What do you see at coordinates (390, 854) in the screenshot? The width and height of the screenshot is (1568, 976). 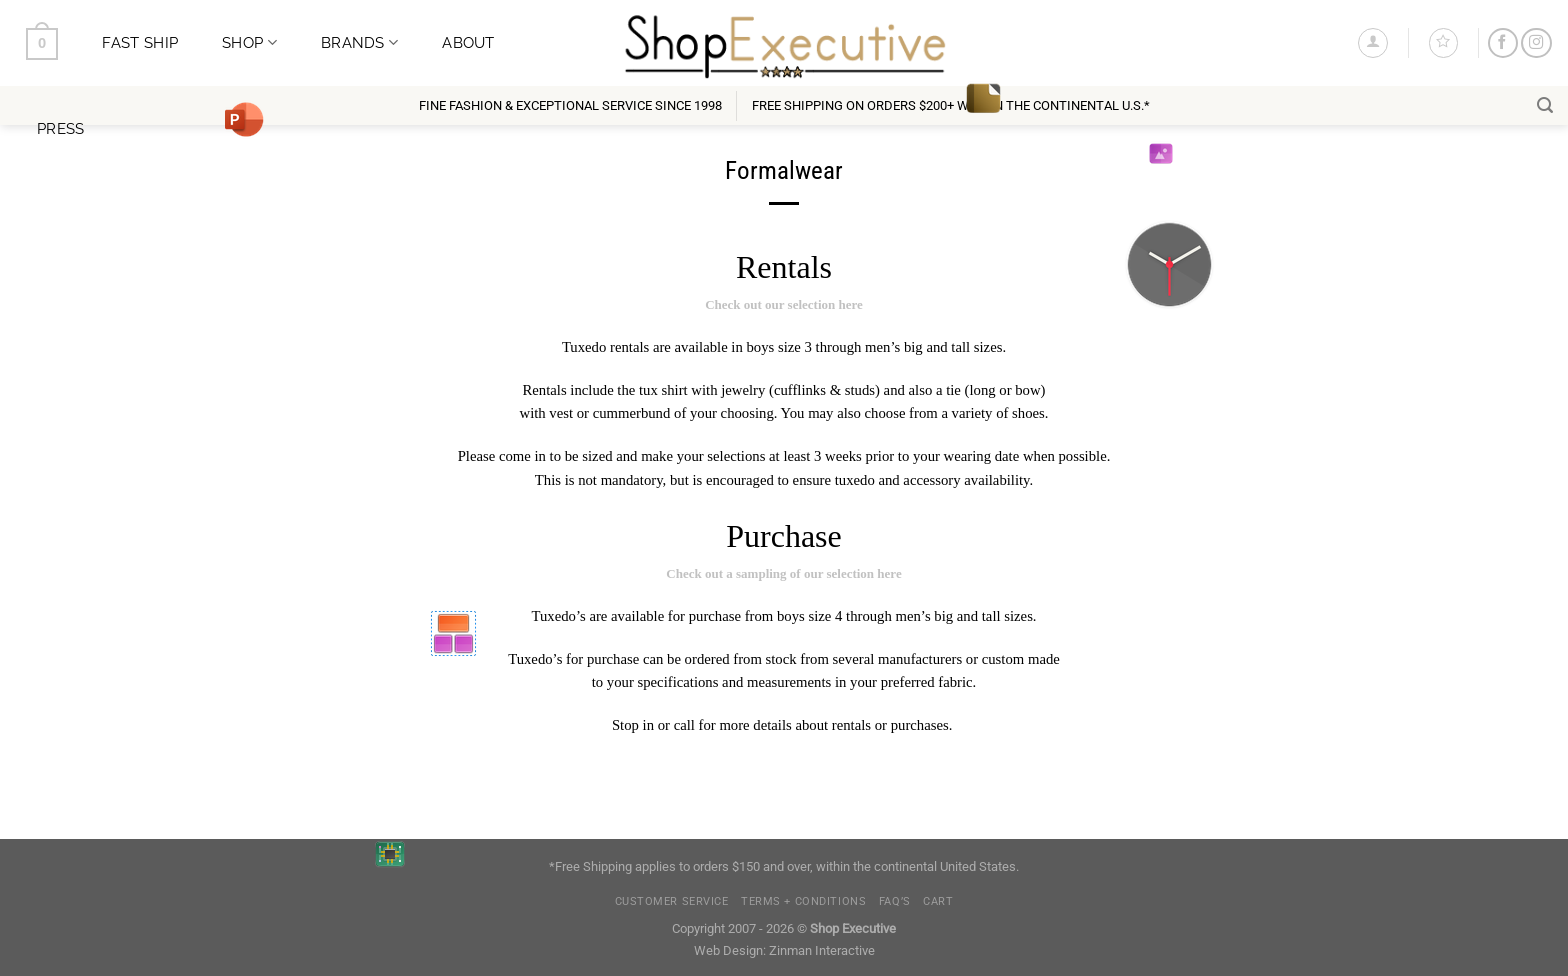 I see `open cpu-x system monitoring app` at bounding box center [390, 854].